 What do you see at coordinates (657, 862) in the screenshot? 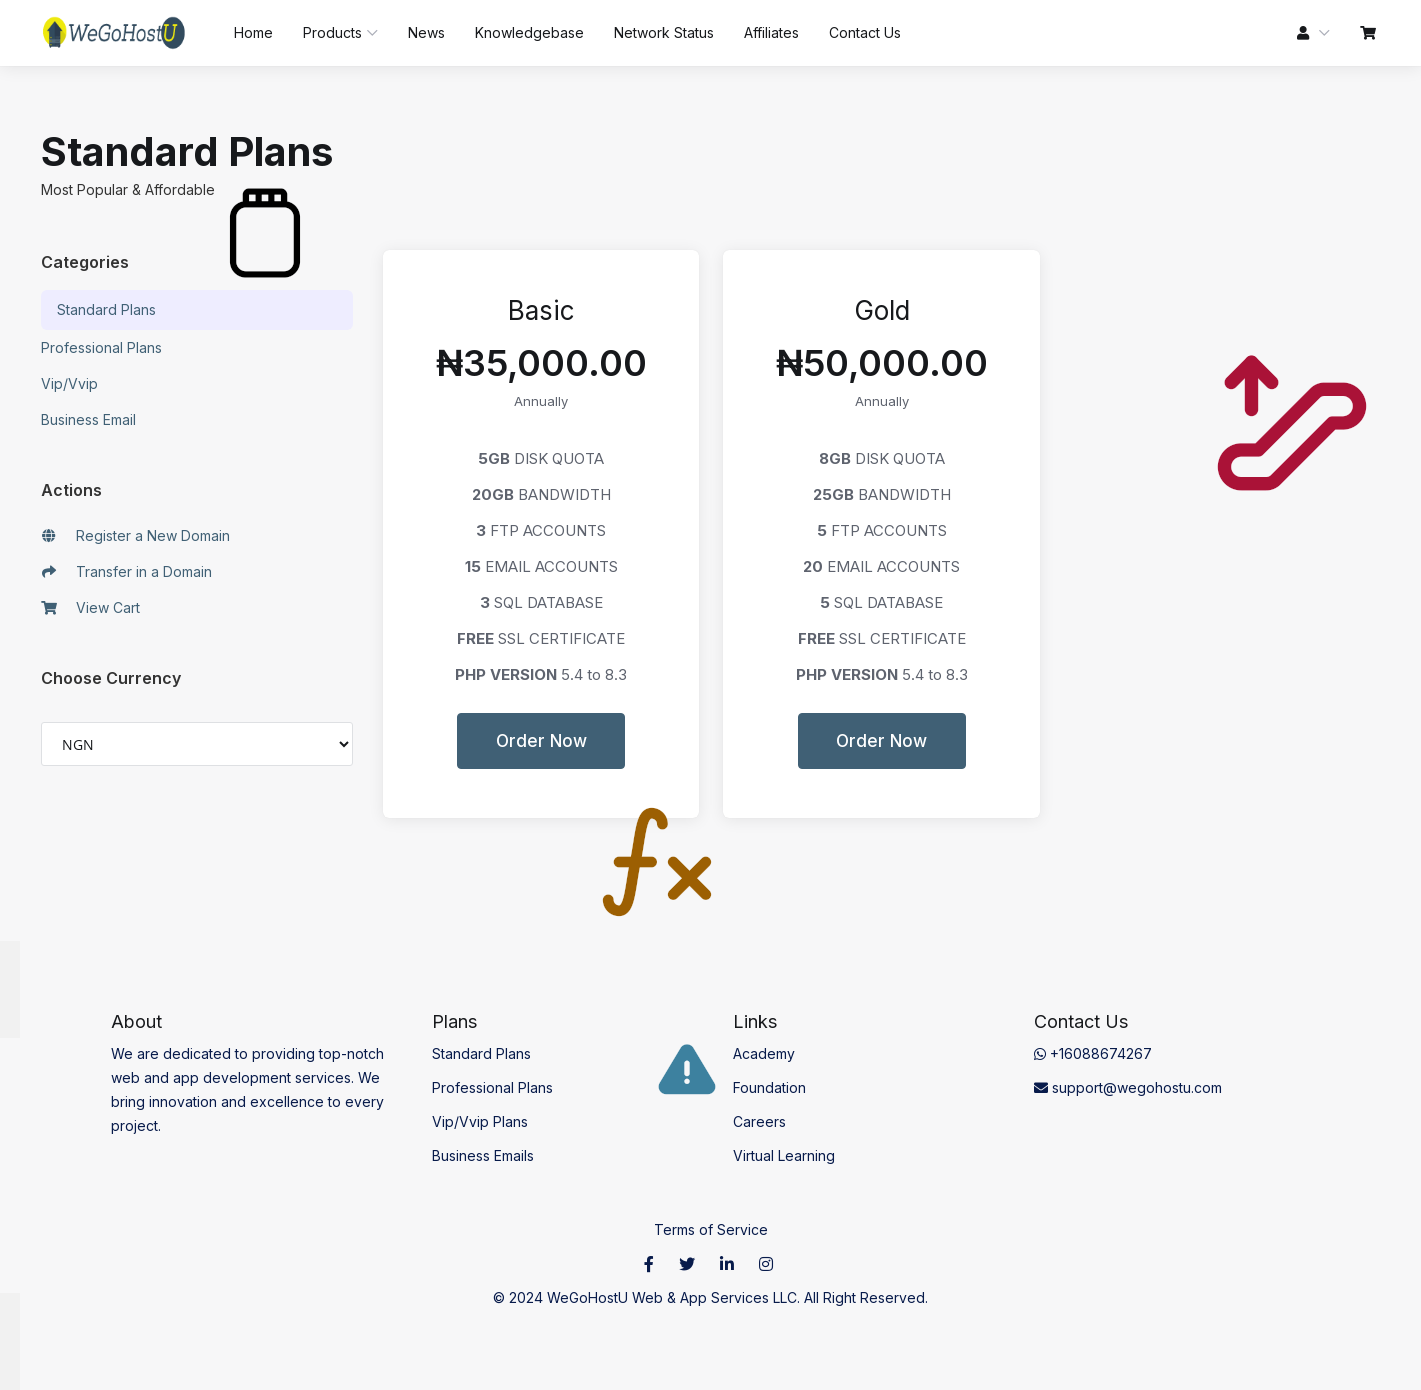
I see `insert a mathematical function or formula` at bounding box center [657, 862].